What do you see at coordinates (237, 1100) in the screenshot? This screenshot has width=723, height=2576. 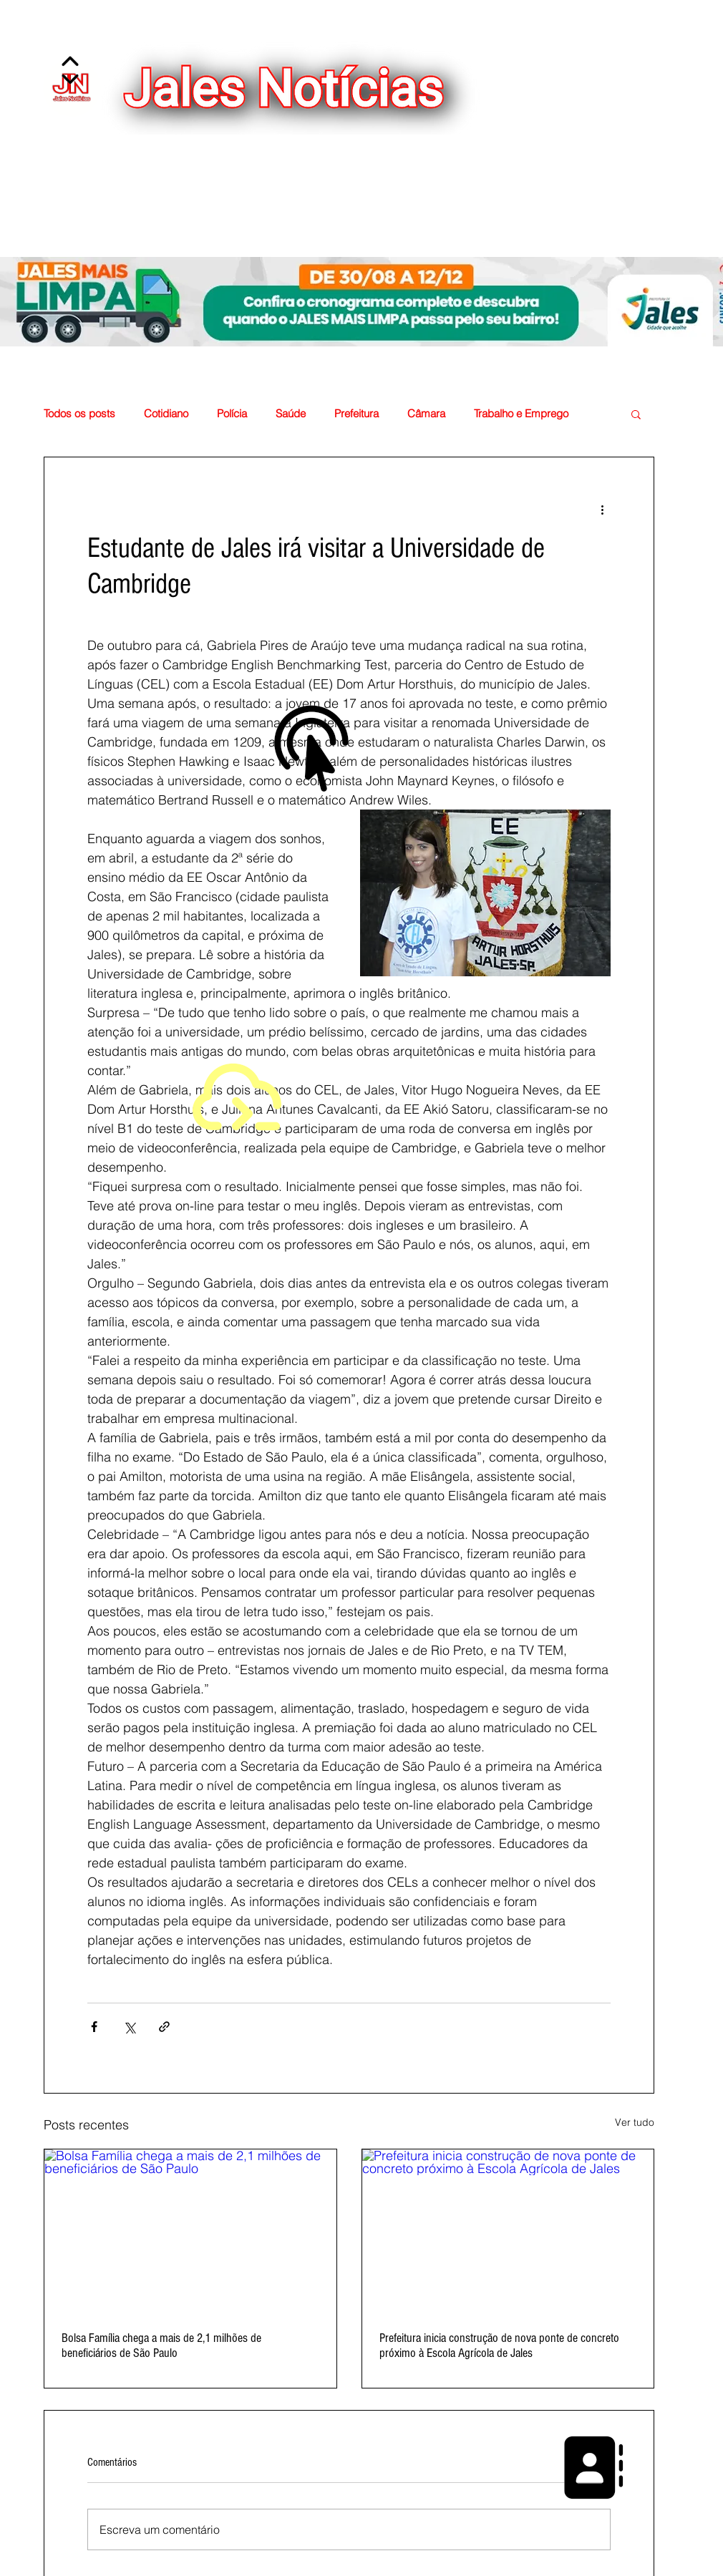 I see `access cloud-based AI agent or assistant` at bounding box center [237, 1100].